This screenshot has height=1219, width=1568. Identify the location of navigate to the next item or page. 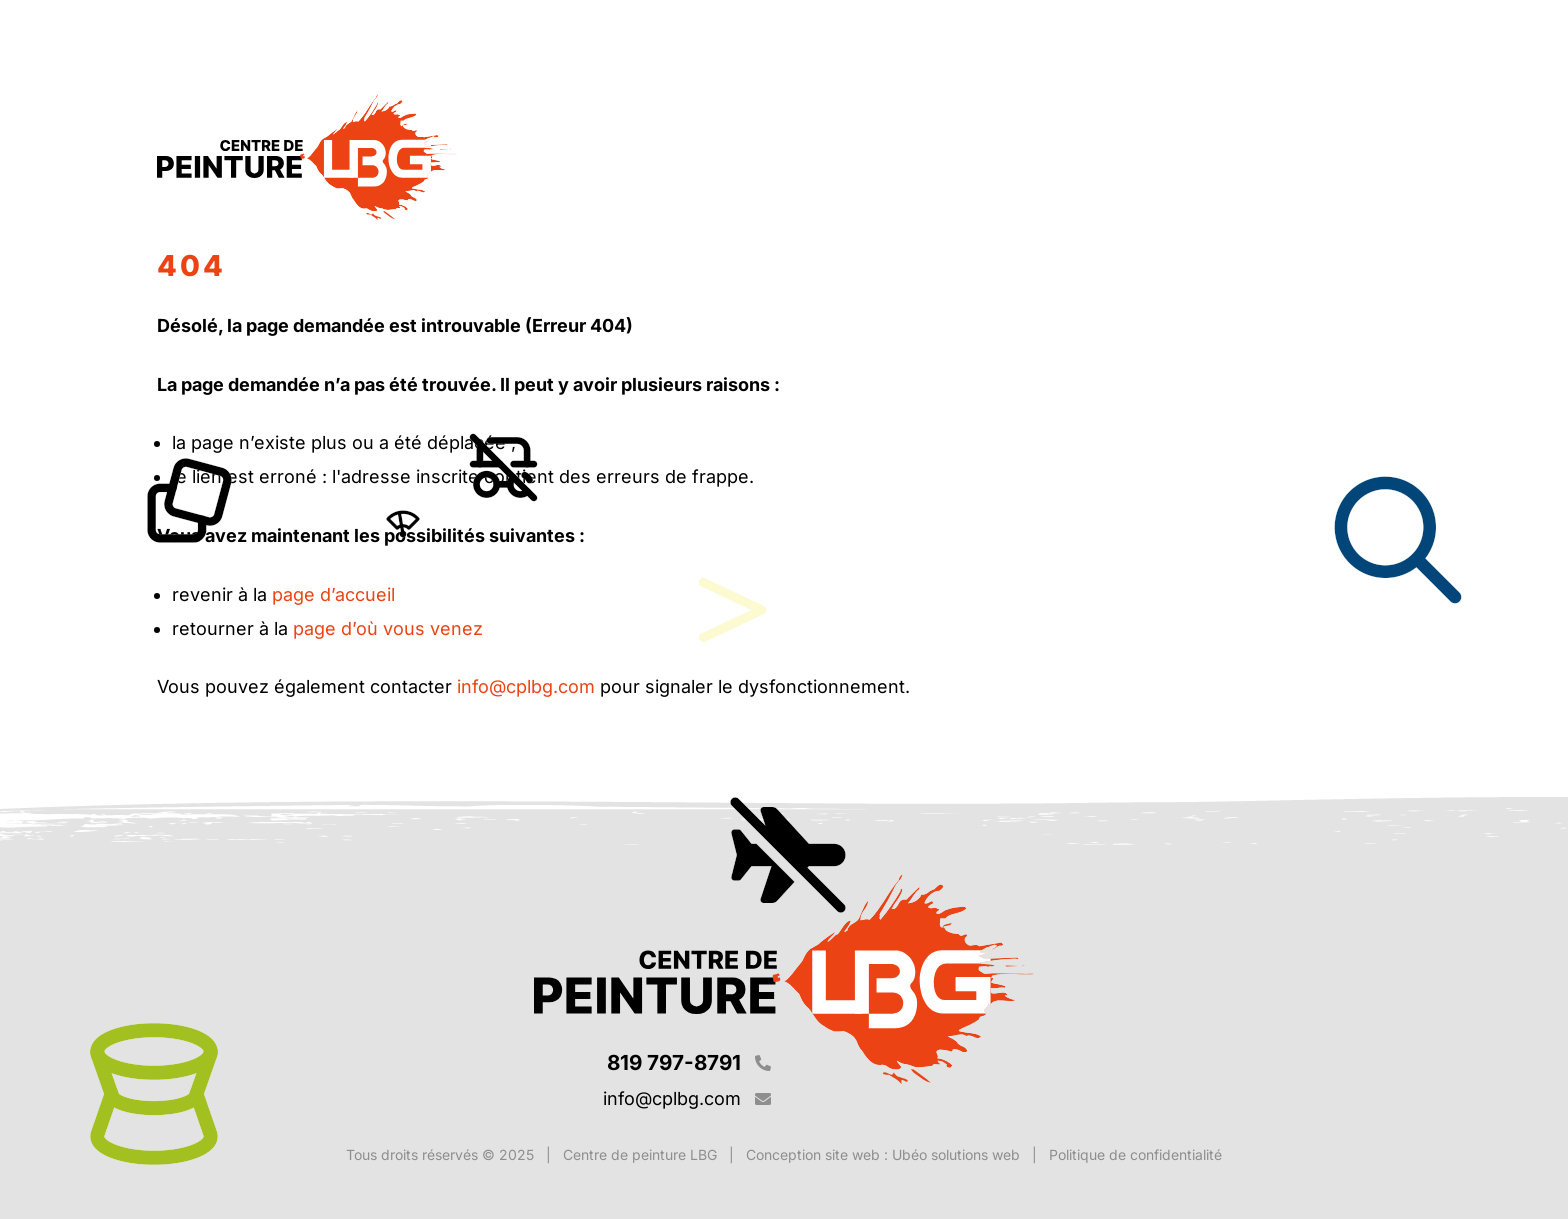
(728, 610).